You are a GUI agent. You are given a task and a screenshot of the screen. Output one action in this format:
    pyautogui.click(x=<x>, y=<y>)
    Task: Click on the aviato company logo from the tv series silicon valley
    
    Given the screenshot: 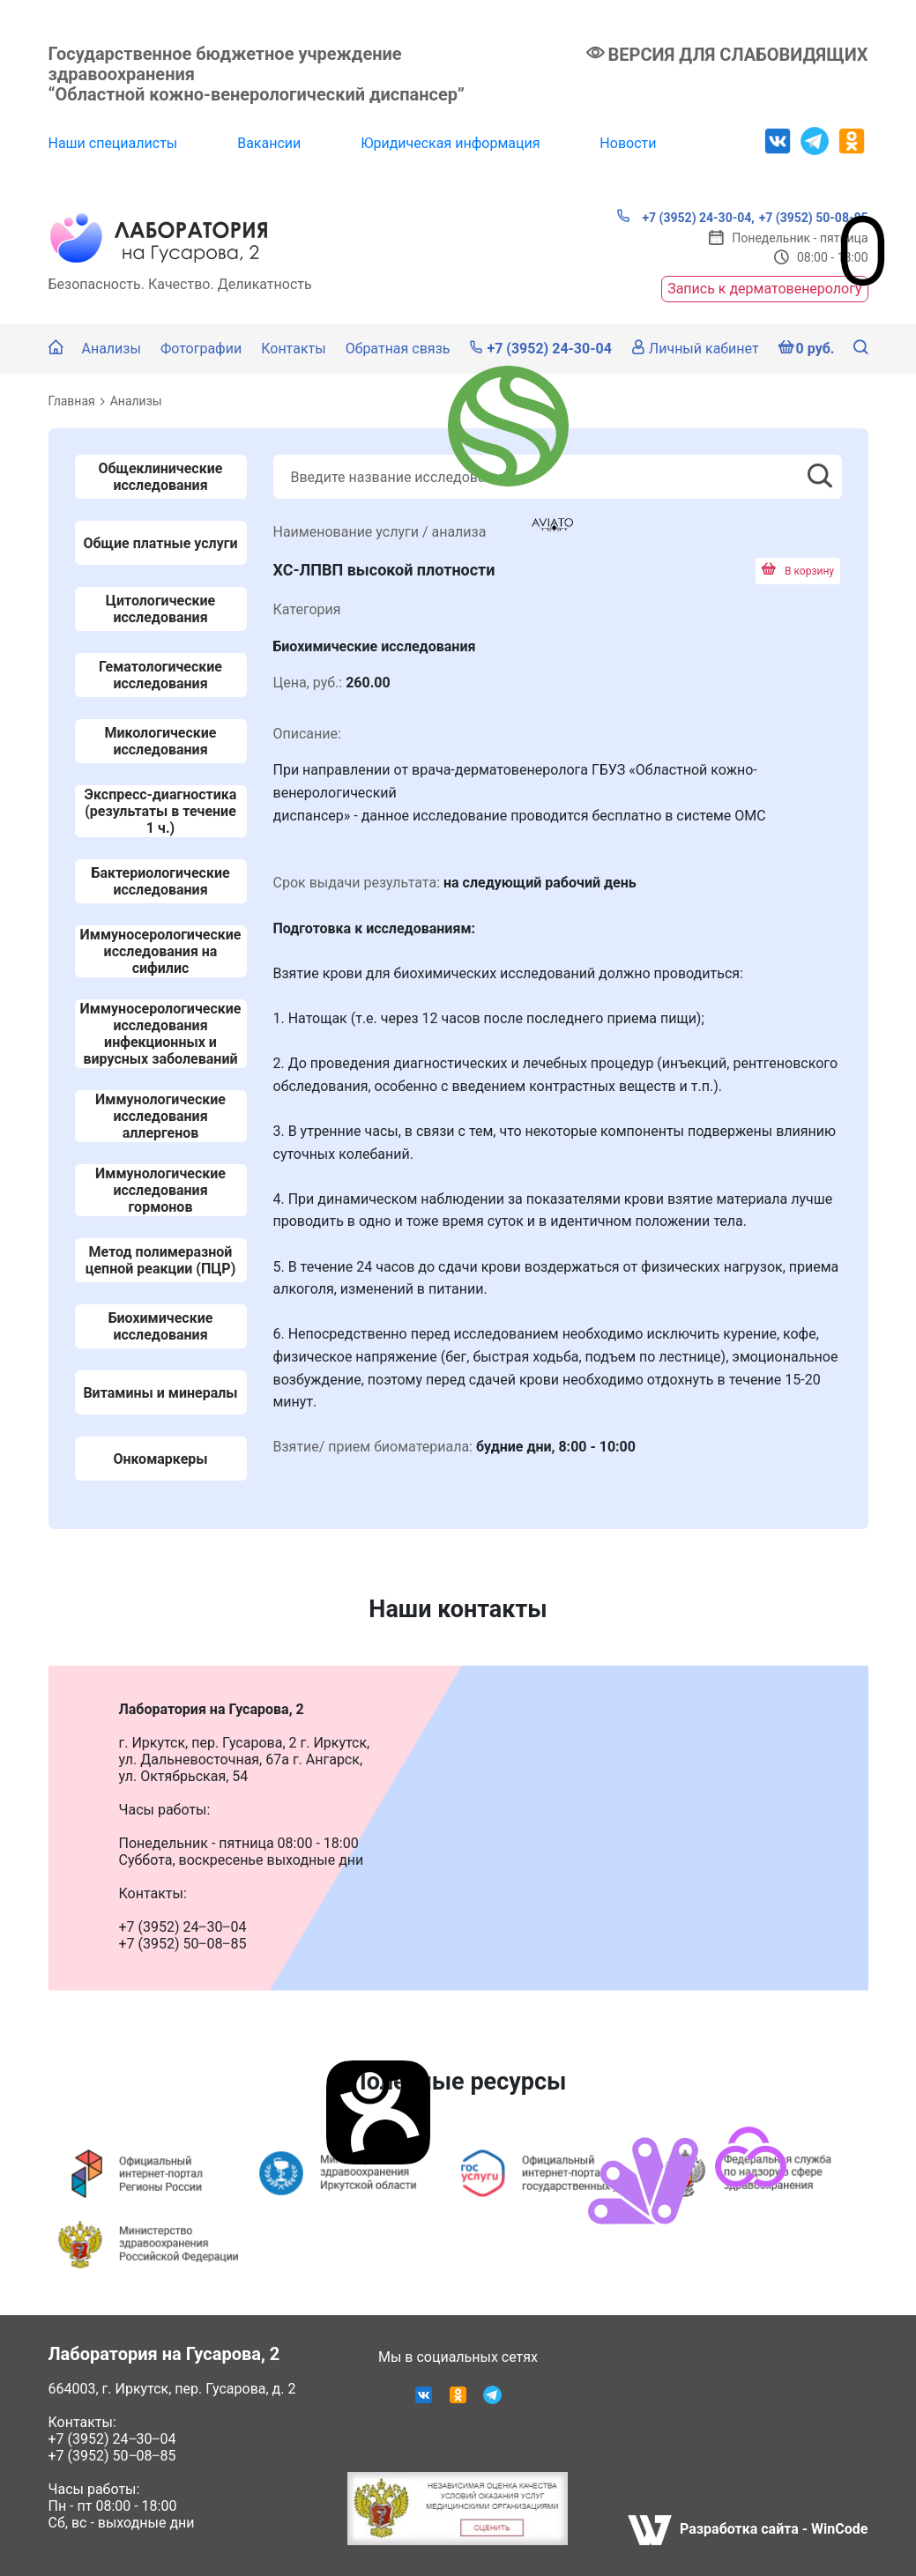 What is the action you would take?
    pyautogui.click(x=552, y=524)
    